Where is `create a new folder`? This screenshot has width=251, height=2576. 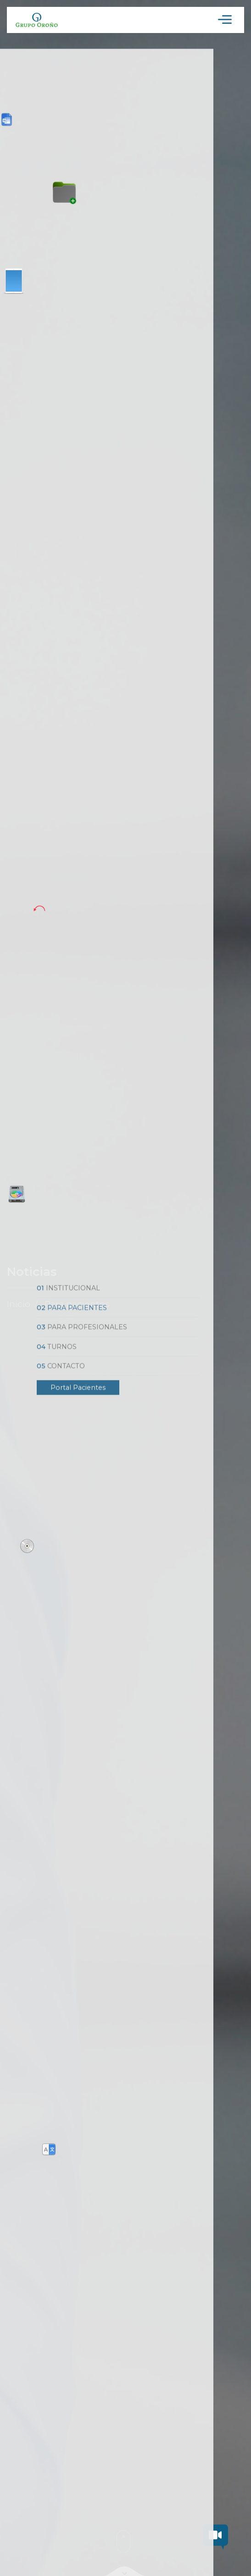
create a new folder is located at coordinates (64, 192).